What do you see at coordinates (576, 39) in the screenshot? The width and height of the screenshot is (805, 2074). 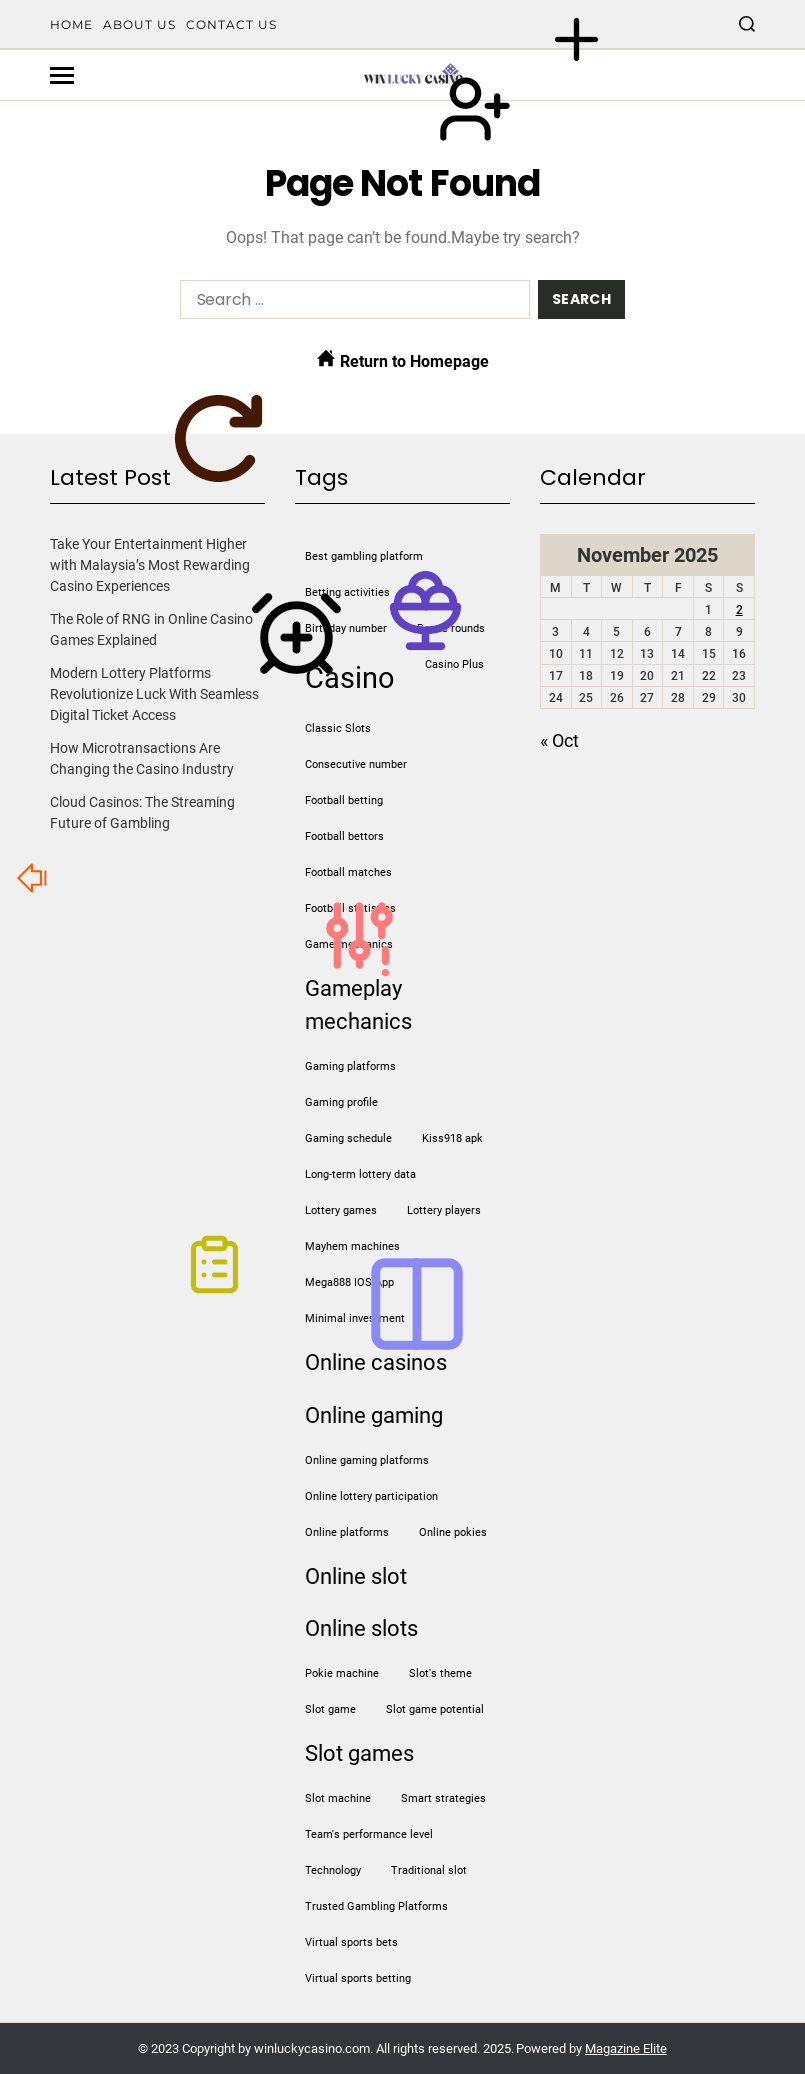 I see `add a new item` at bounding box center [576, 39].